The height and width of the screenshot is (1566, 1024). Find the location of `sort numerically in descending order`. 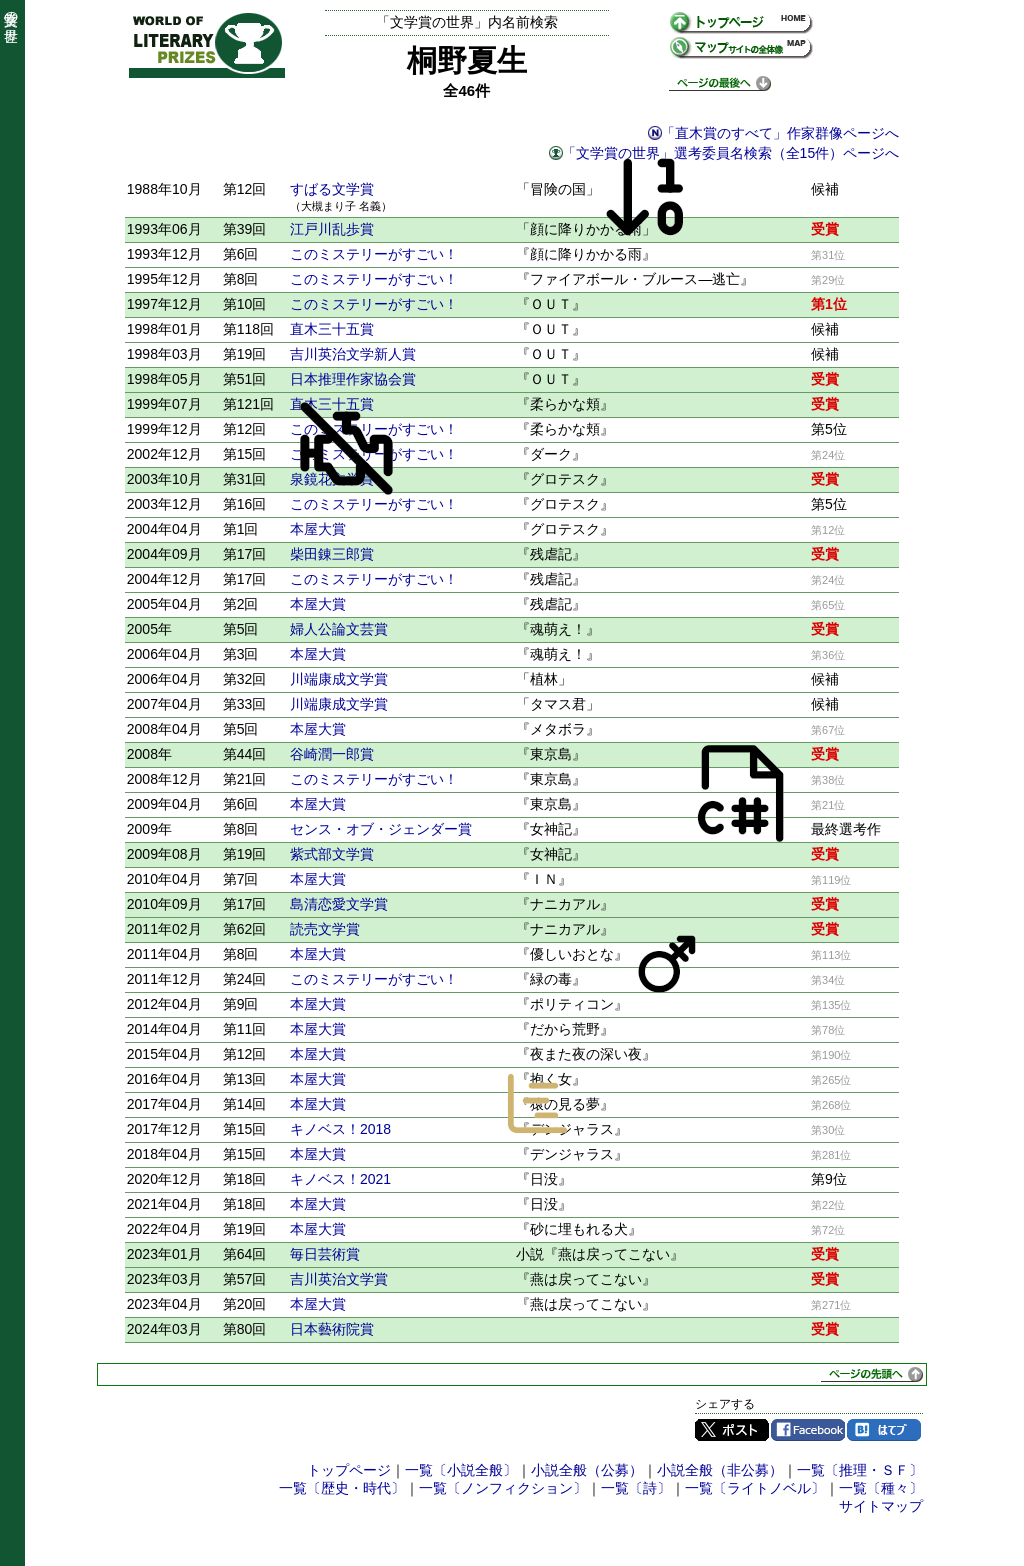

sort numerically in descending order is located at coordinates (649, 197).